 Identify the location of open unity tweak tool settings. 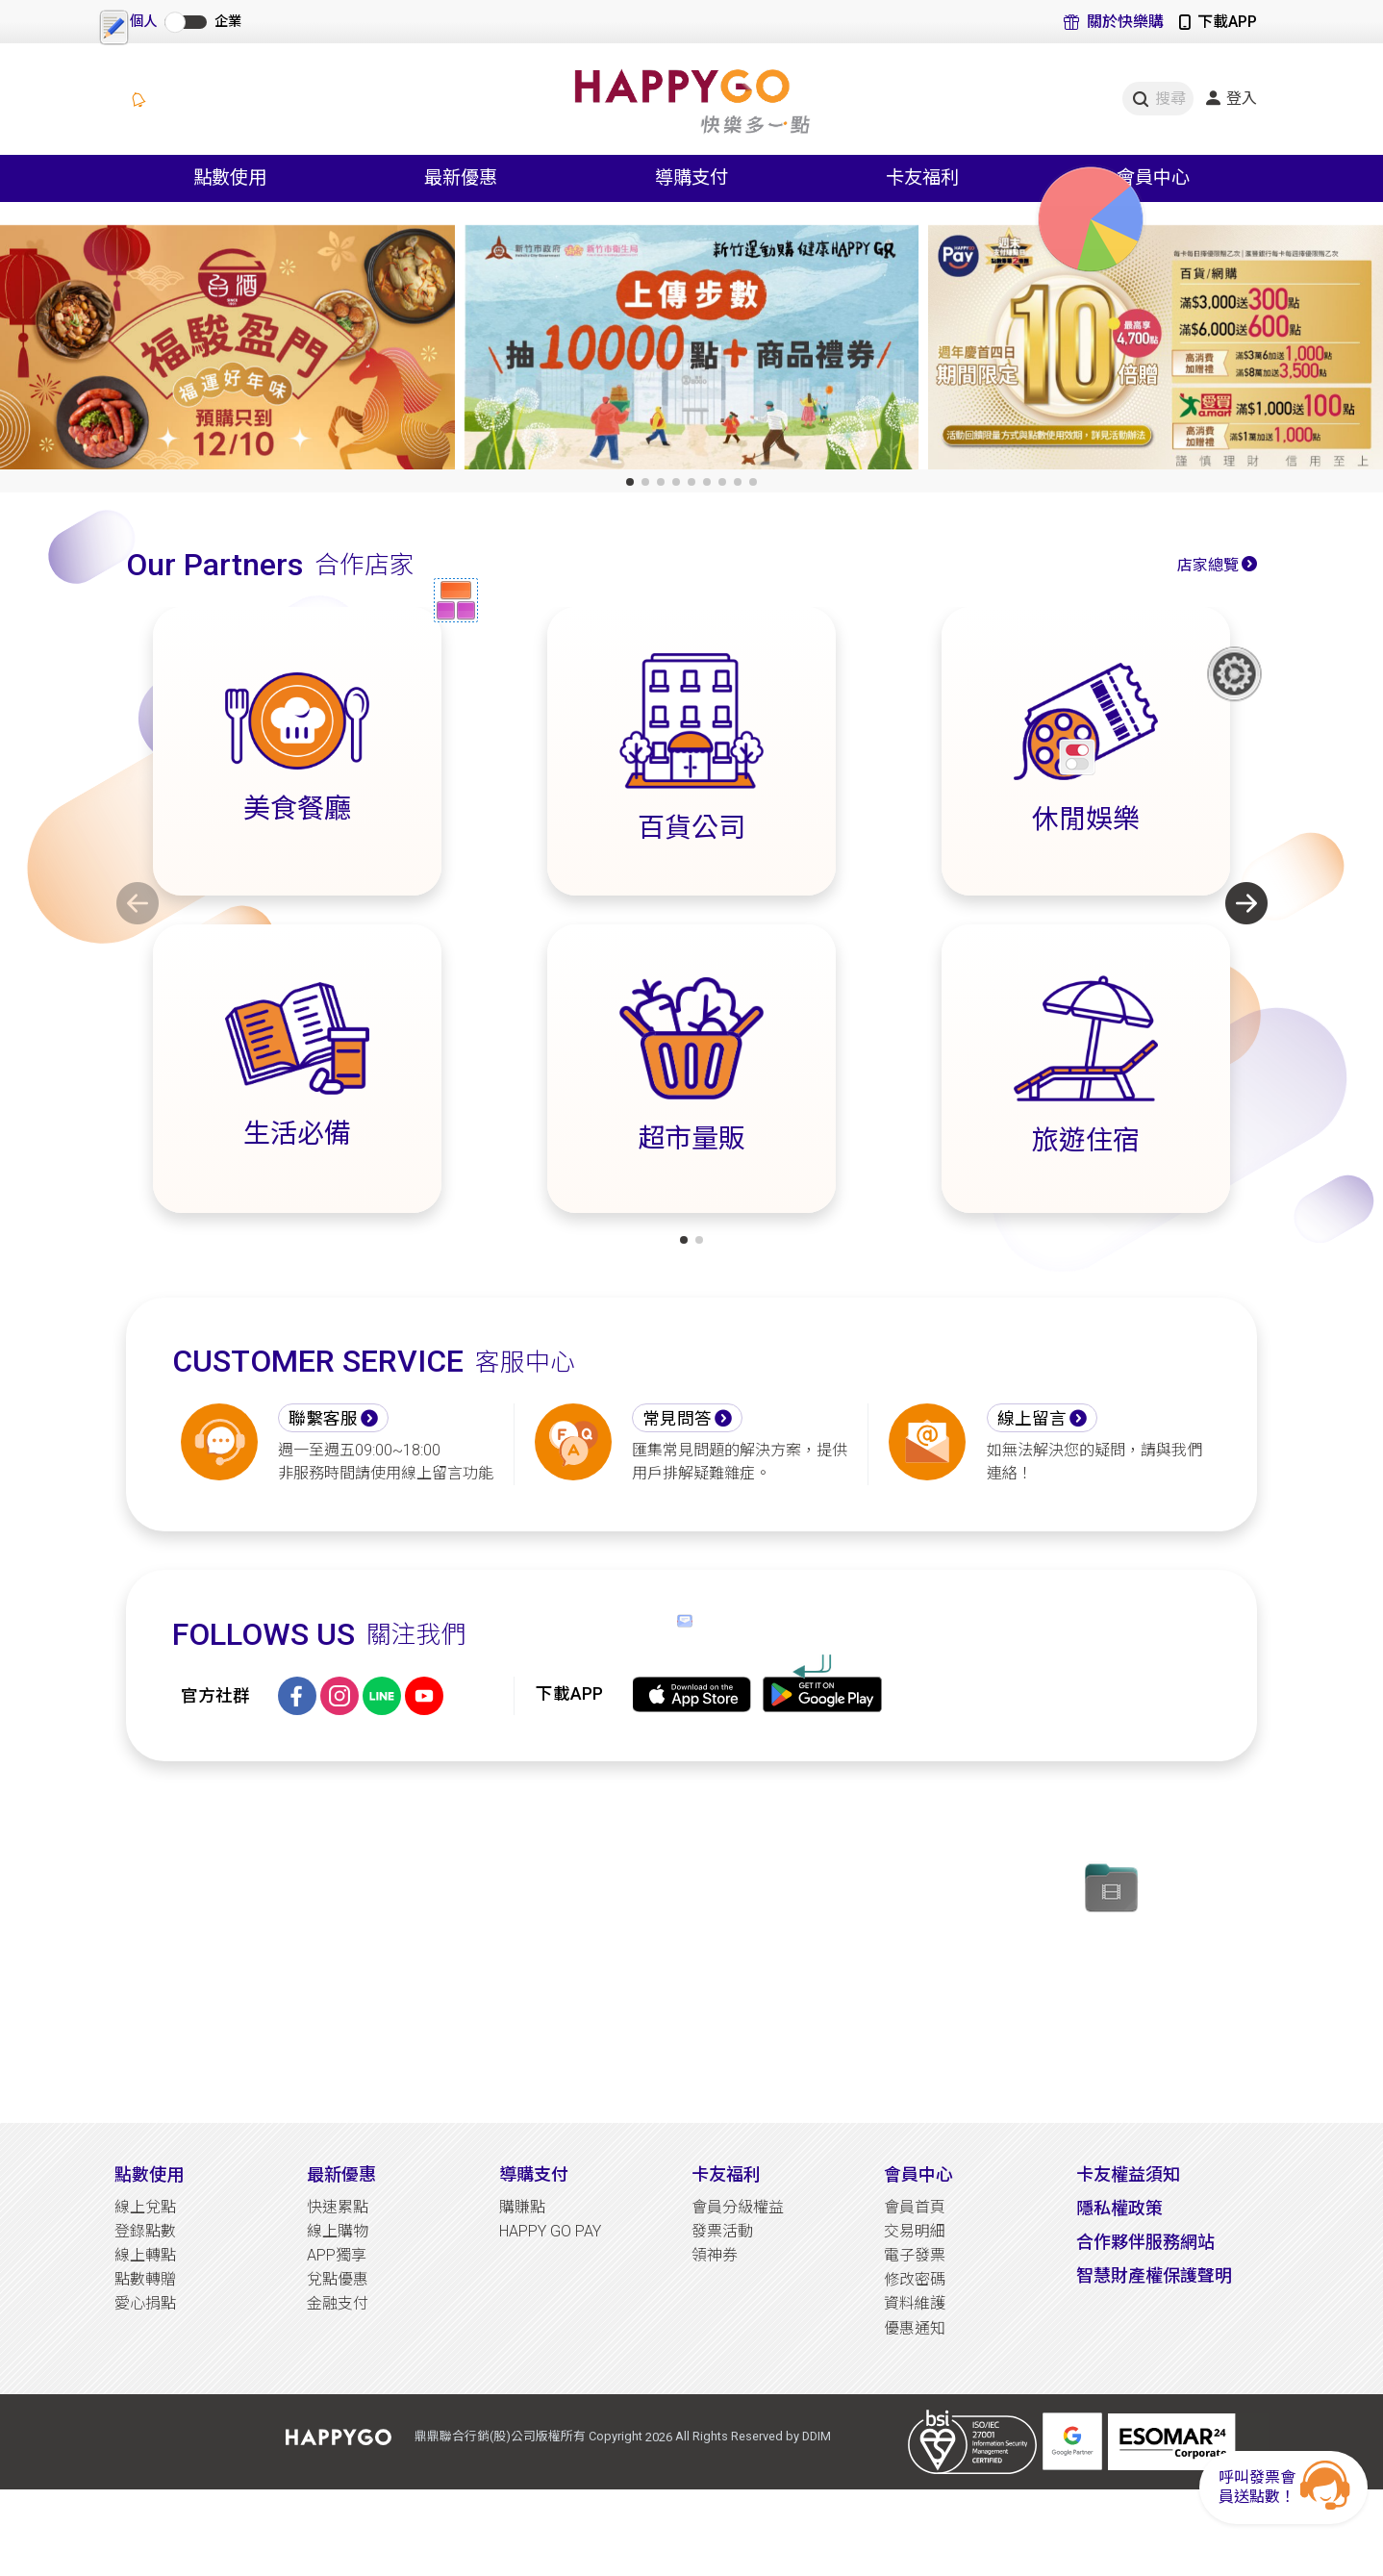
(1077, 757).